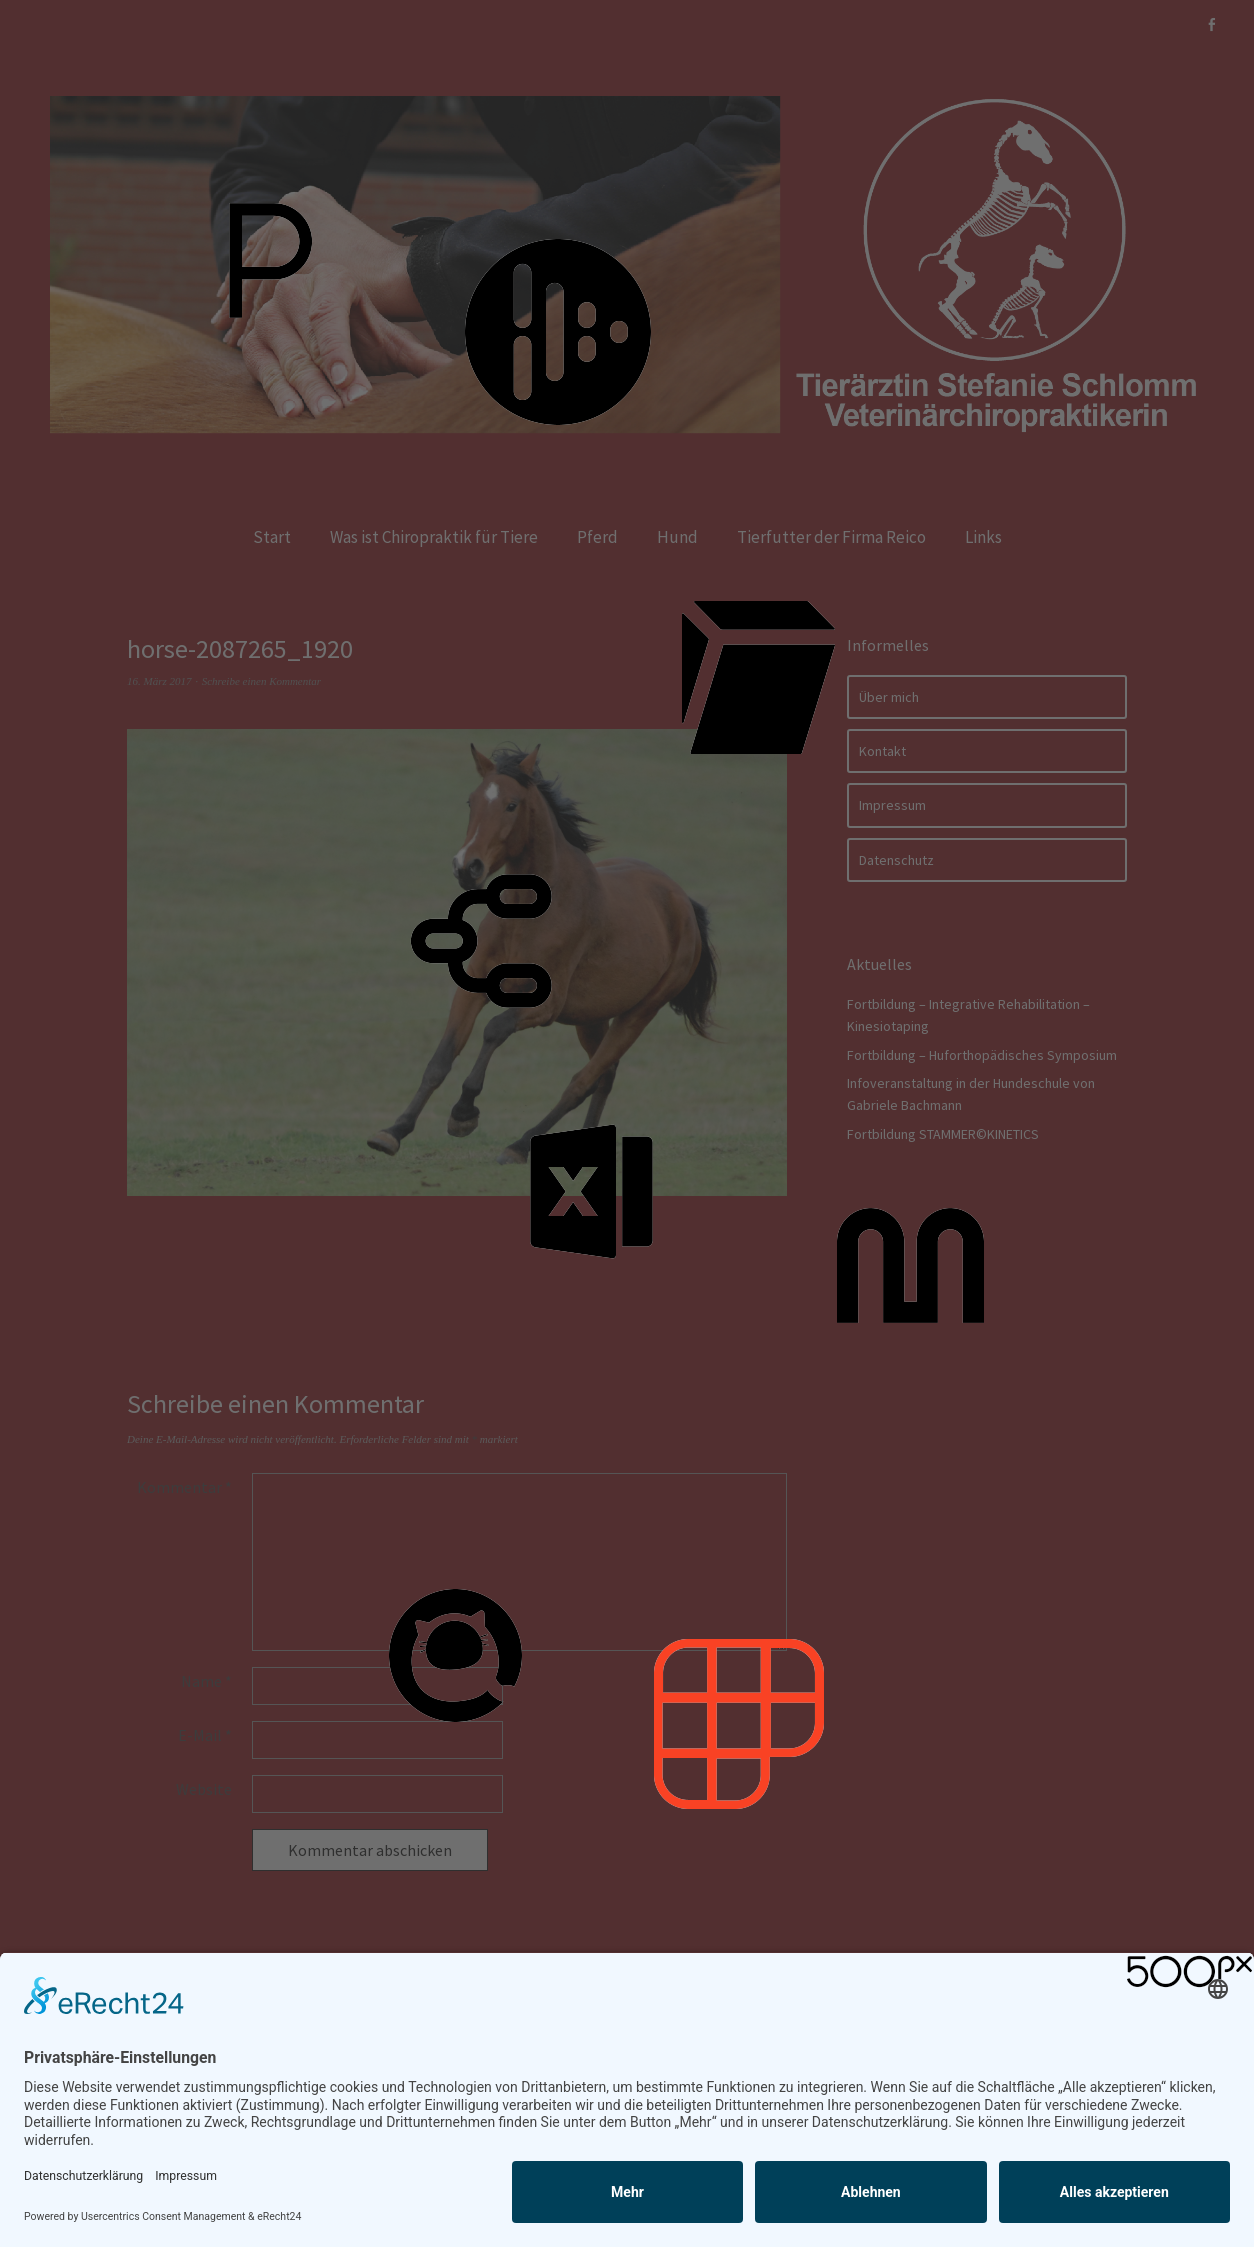 This screenshot has height=2247, width=1254. What do you see at coordinates (910, 1265) in the screenshot?
I see `open mural collaborative workspace app` at bounding box center [910, 1265].